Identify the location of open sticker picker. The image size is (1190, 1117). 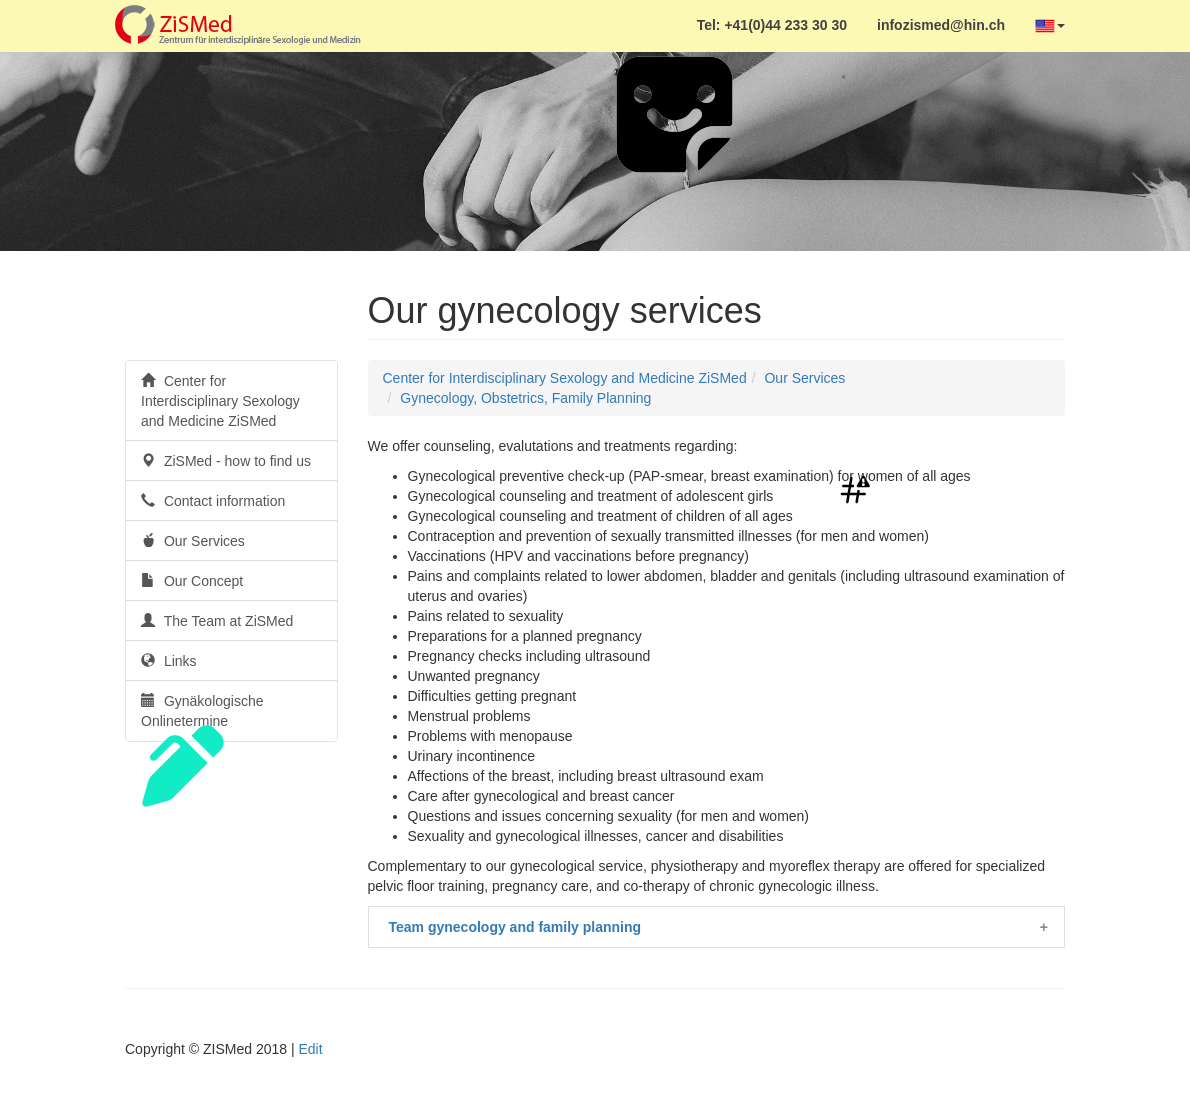
(674, 114).